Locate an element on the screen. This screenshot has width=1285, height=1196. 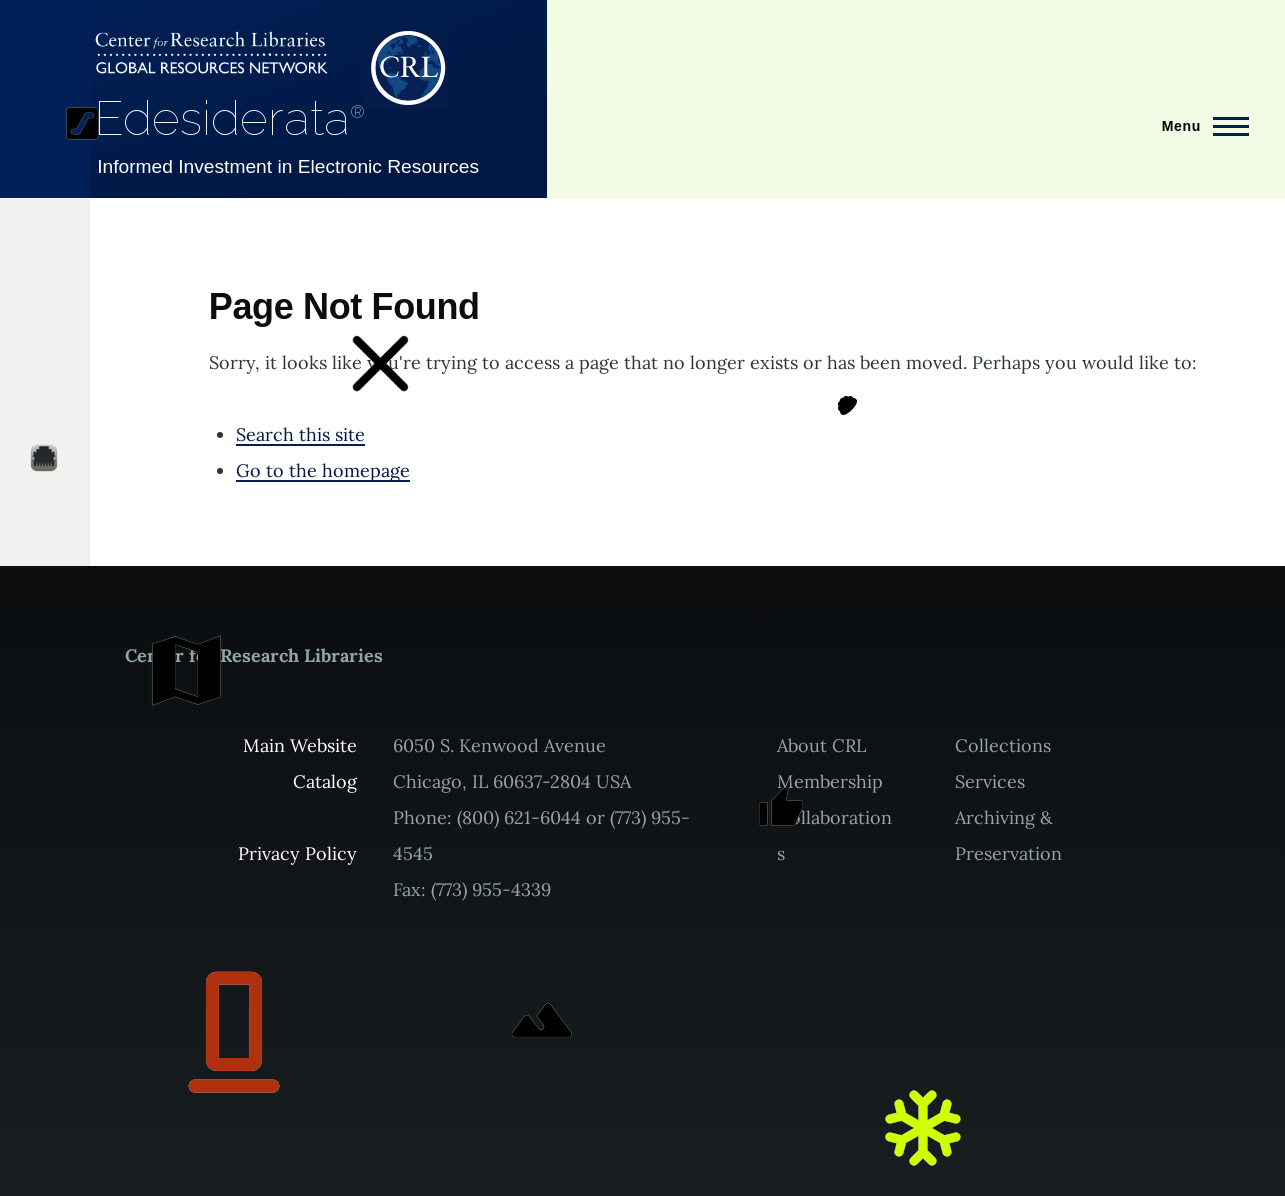
close the current window or dialog is located at coordinates (380, 363).